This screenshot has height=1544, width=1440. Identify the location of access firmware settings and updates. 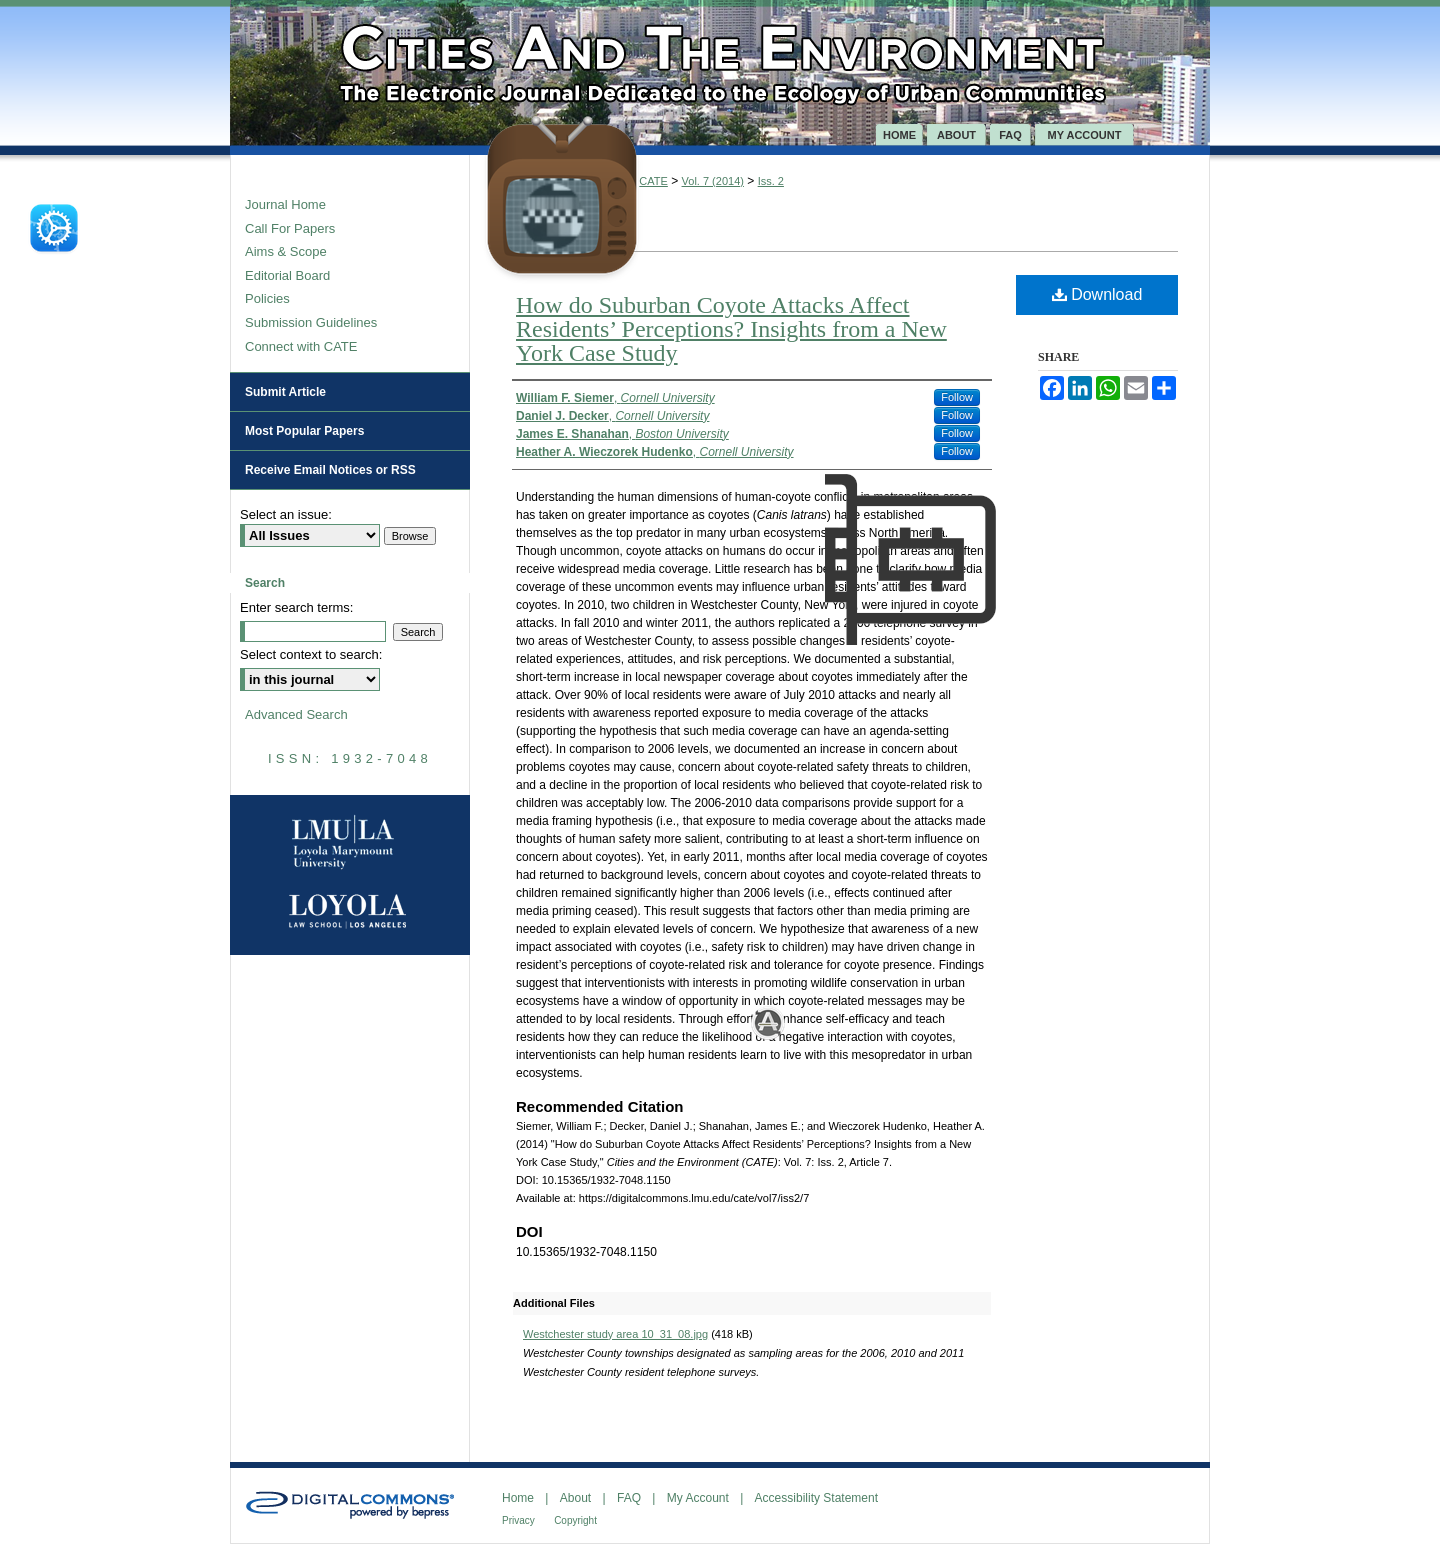
(910, 559).